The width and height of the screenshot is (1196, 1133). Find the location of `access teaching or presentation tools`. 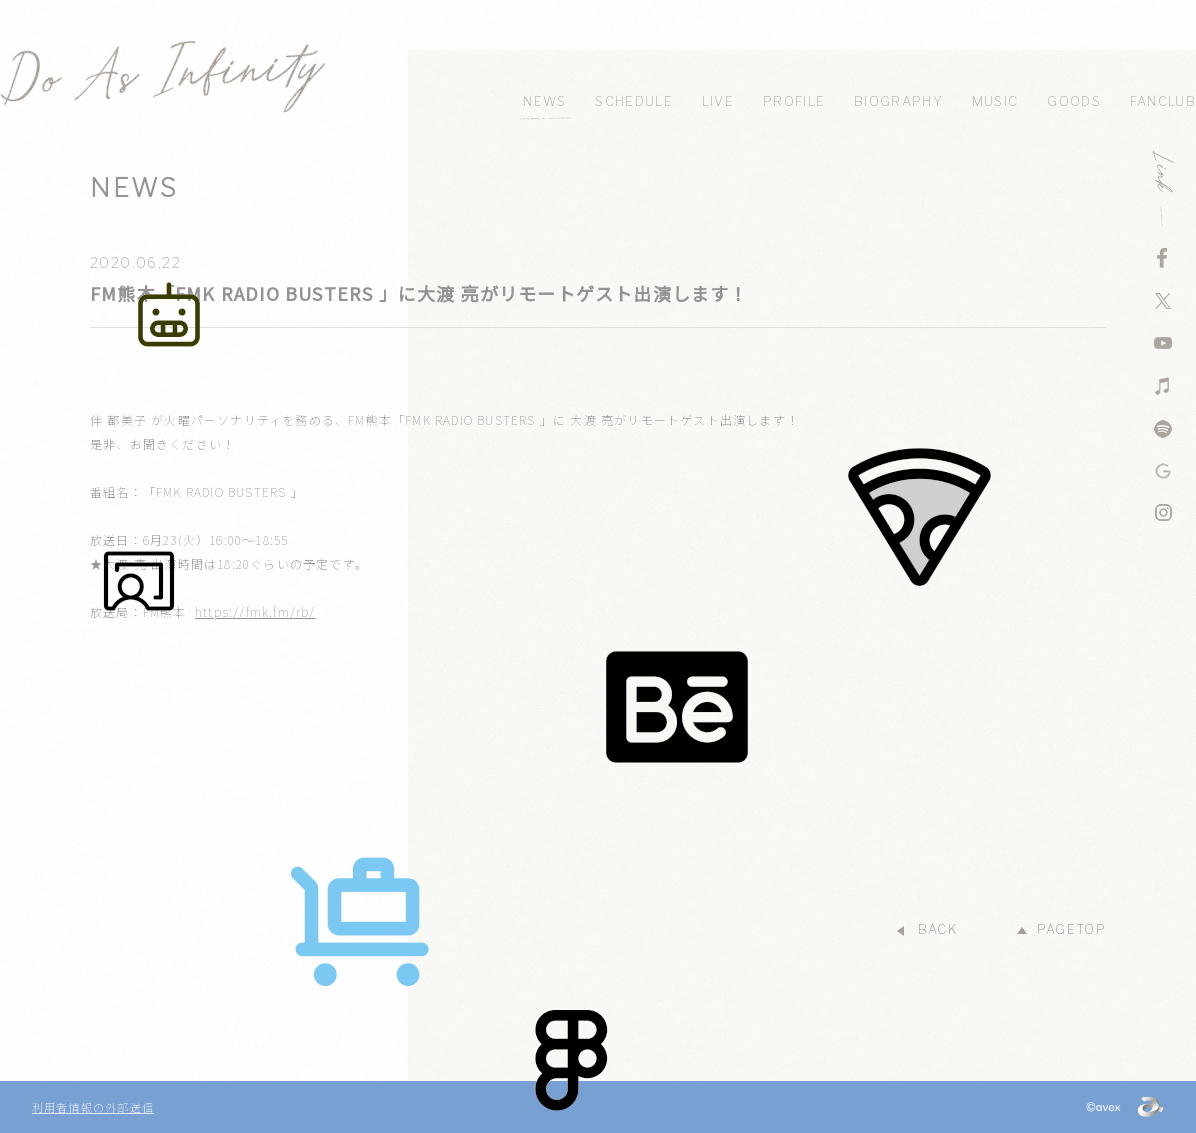

access teaching or presentation tools is located at coordinates (139, 581).